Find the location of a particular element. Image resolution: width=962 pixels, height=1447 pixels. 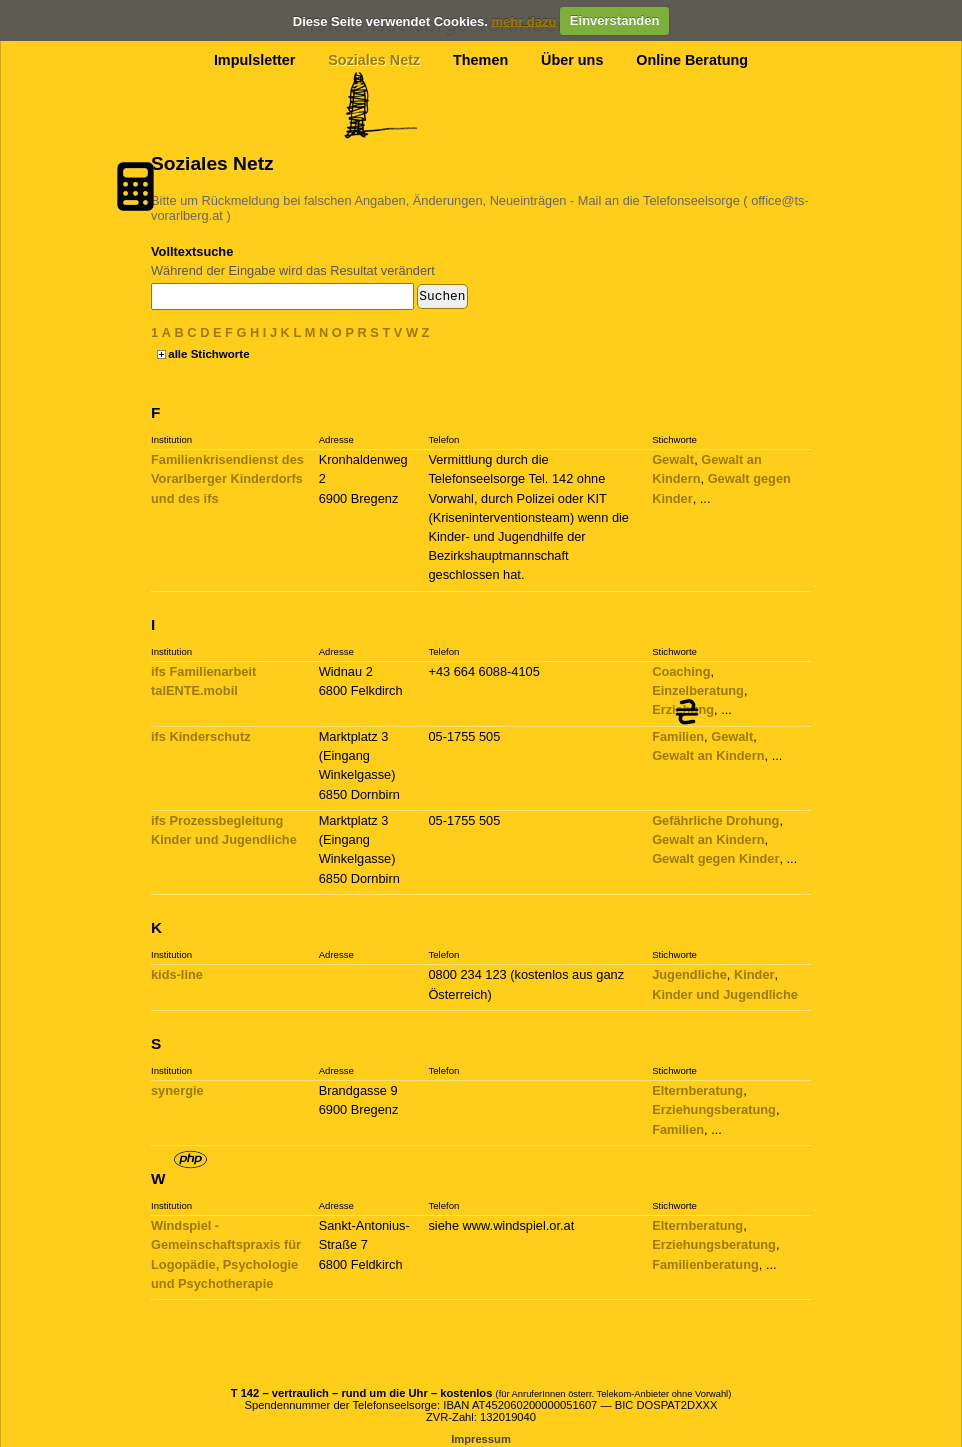

open the calculator app is located at coordinates (135, 186).